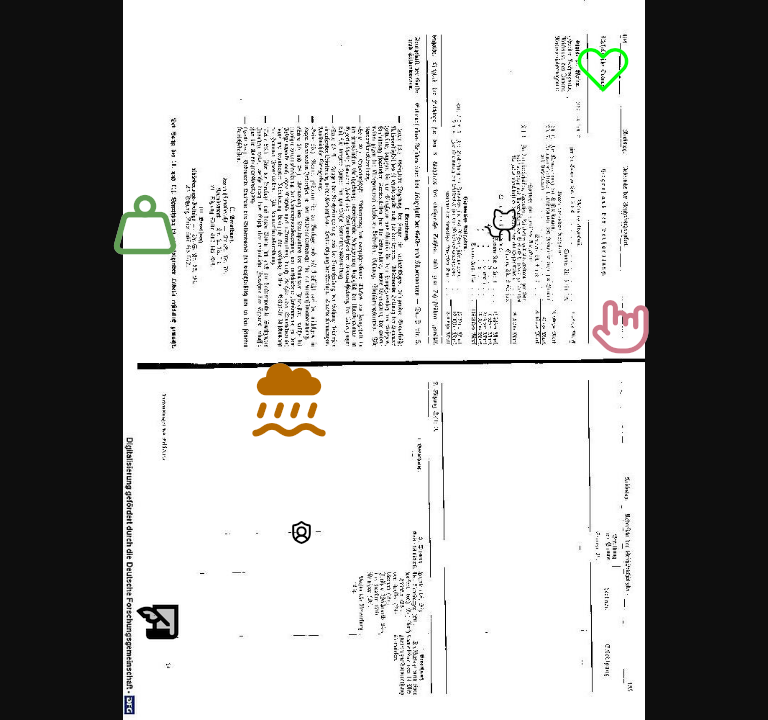 The image size is (768, 720). What do you see at coordinates (603, 68) in the screenshot?
I see `add to favorites` at bounding box center [603, 68].